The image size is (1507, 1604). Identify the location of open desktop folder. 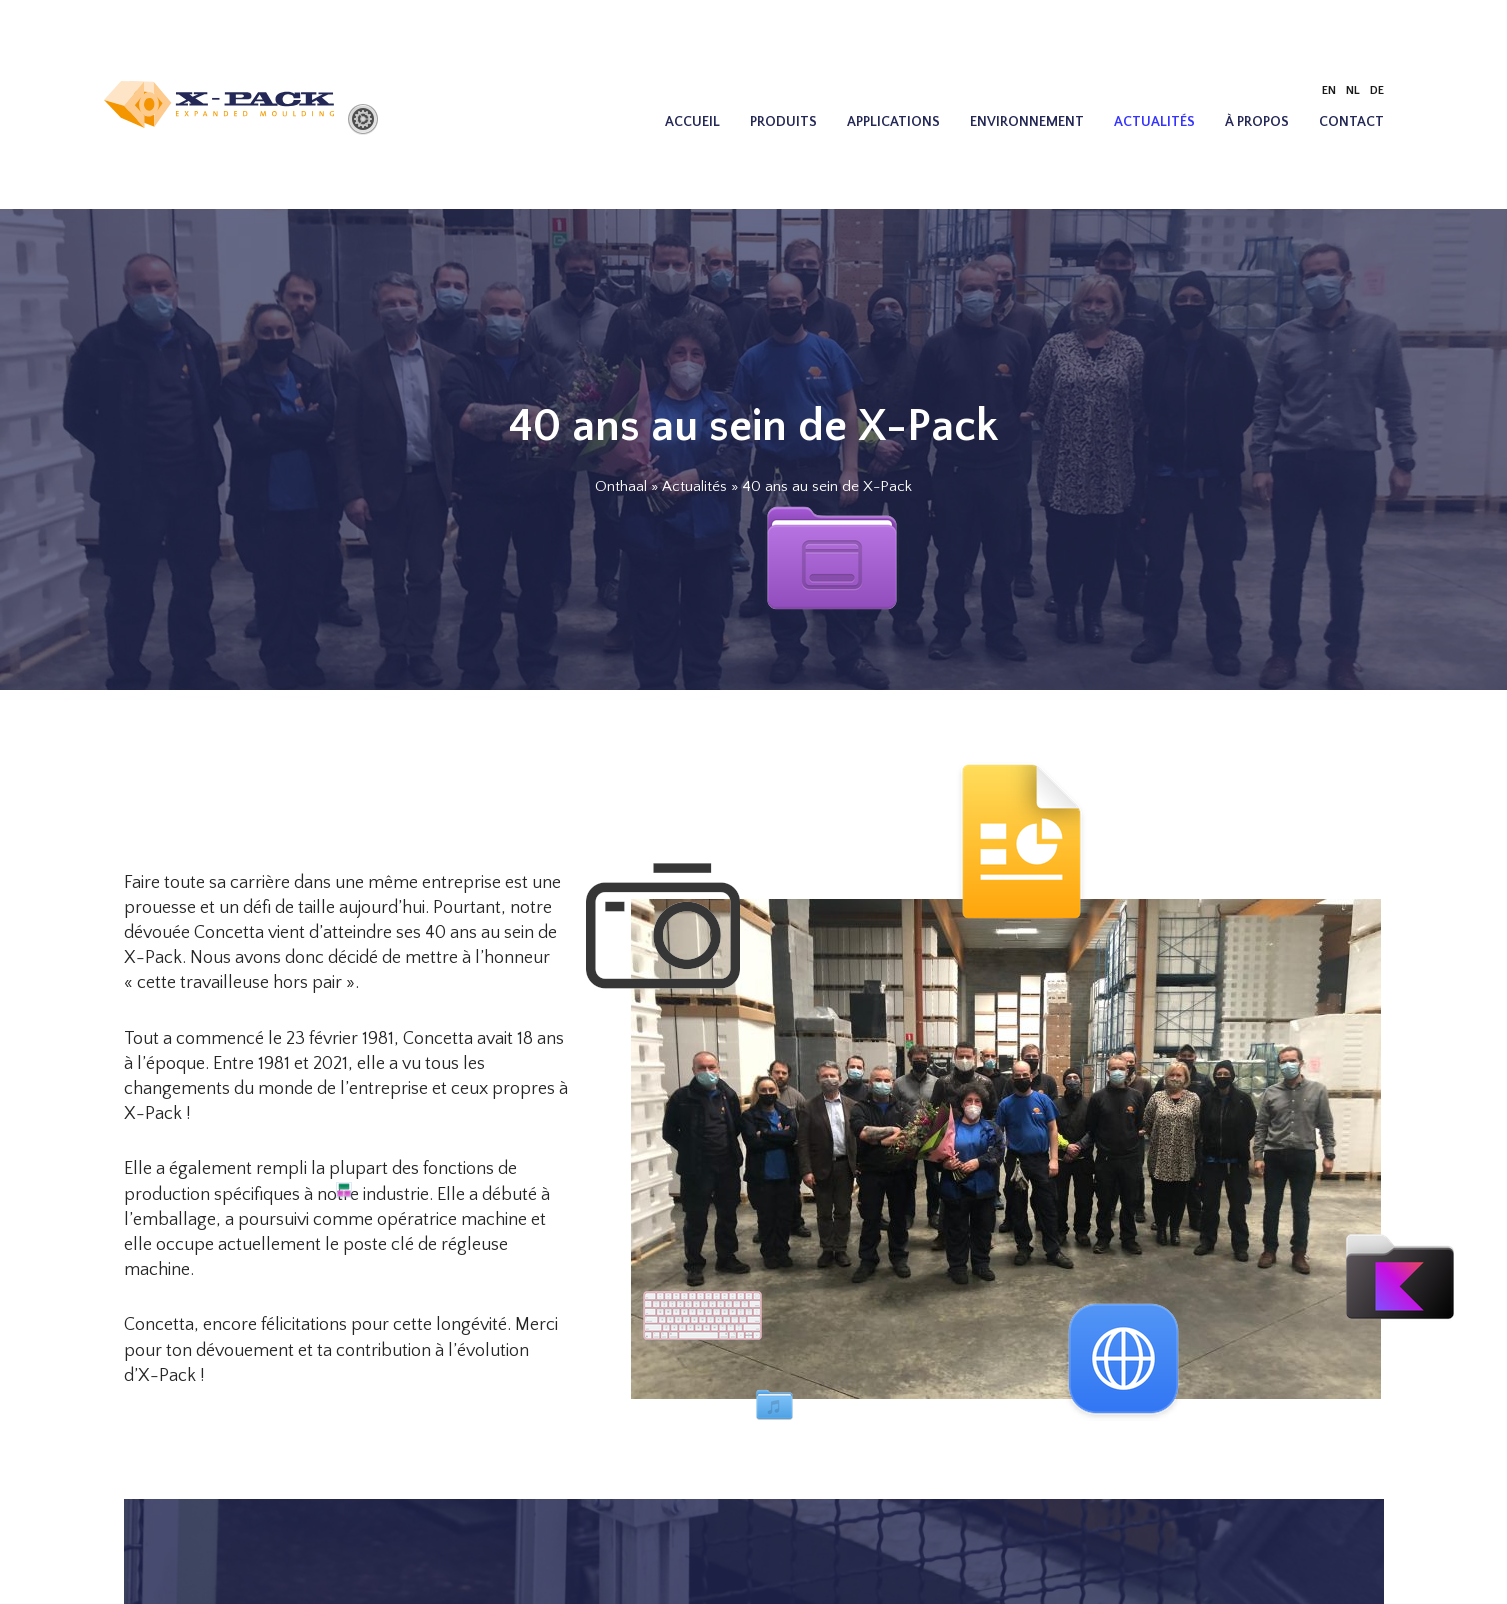
(832, 558).